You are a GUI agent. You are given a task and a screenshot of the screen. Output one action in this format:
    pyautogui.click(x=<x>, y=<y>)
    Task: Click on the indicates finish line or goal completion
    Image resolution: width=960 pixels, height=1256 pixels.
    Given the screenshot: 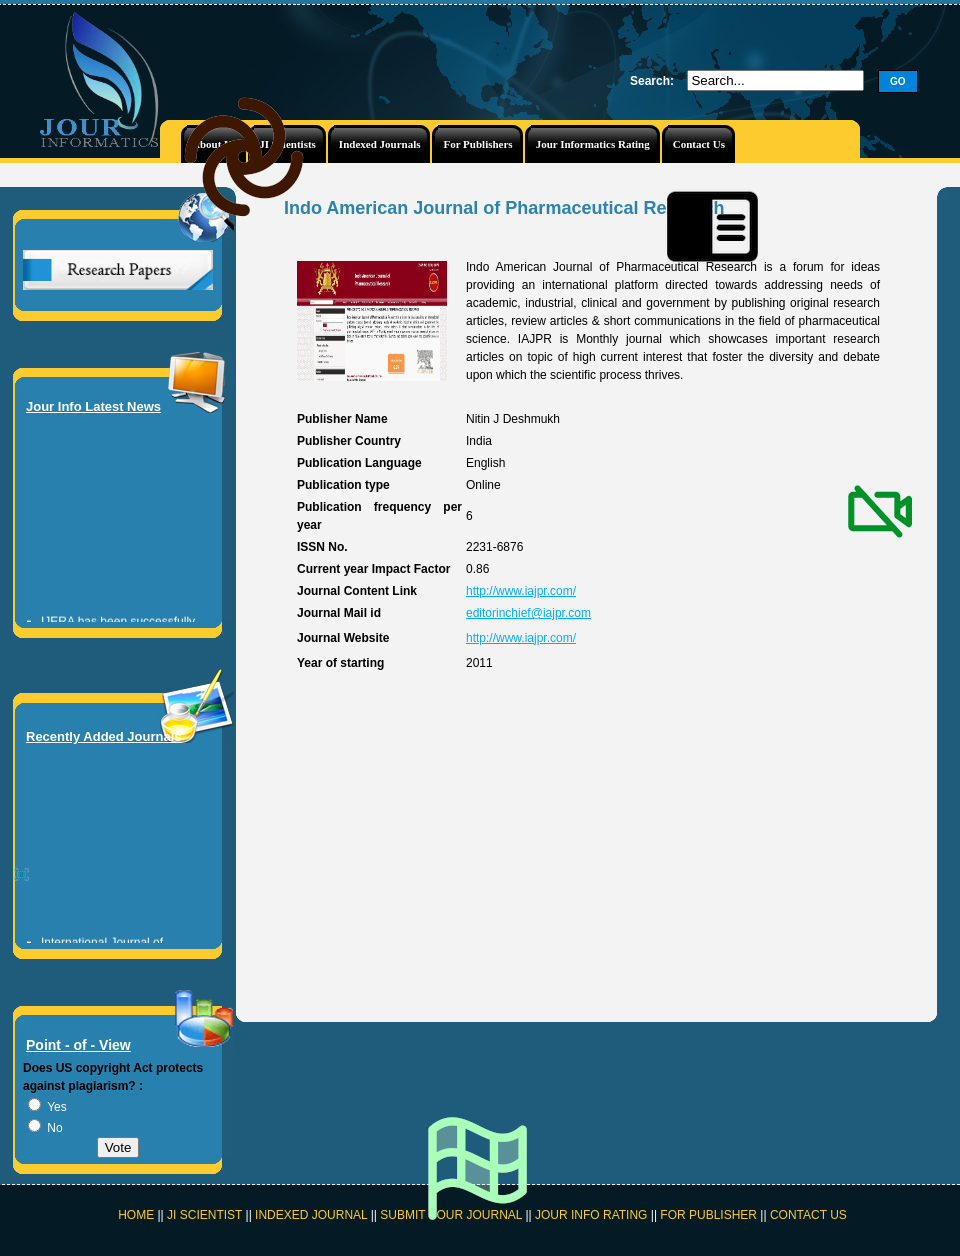 What is the action you would take?
    pyautogui.click(x=473, y=1166)
    